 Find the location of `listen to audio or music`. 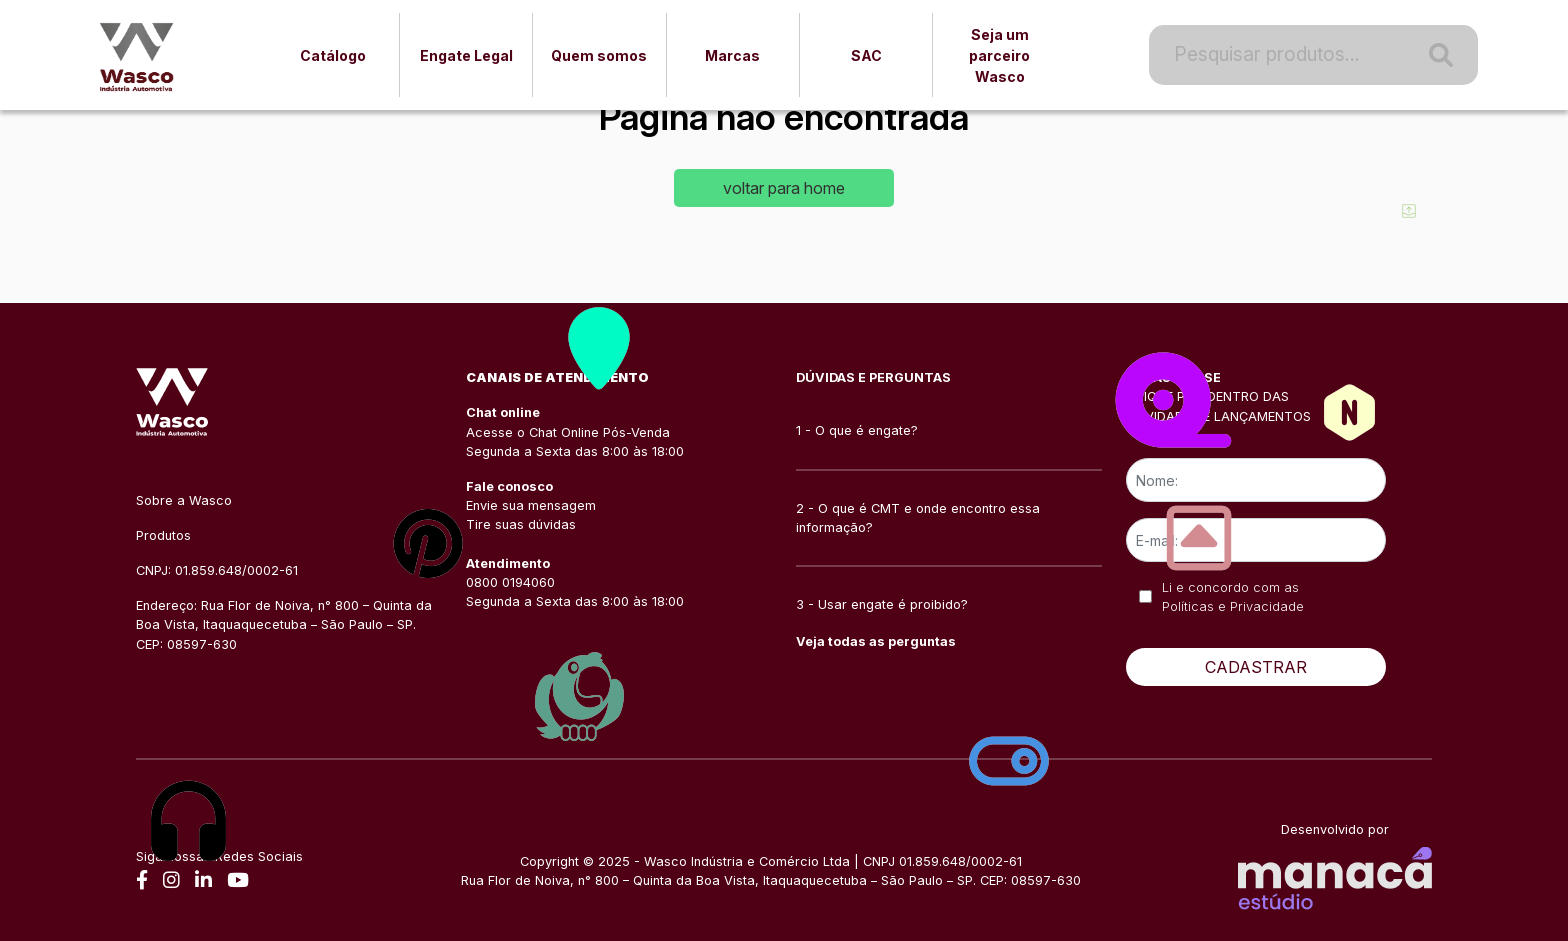

listen to audio or music is located at coordinates (188, 823).